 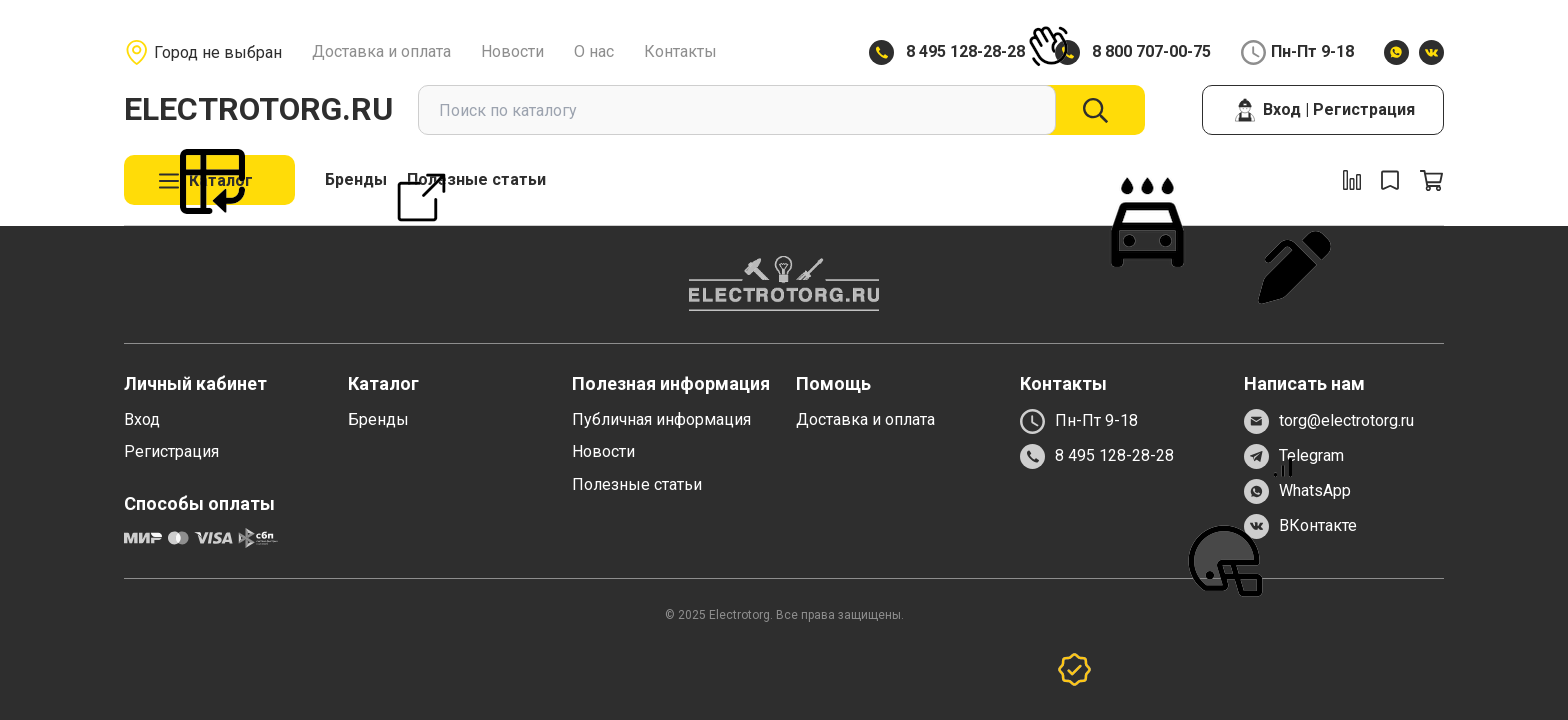 I want to click on find nearby car wash locations, so click(x=1147, y=222).